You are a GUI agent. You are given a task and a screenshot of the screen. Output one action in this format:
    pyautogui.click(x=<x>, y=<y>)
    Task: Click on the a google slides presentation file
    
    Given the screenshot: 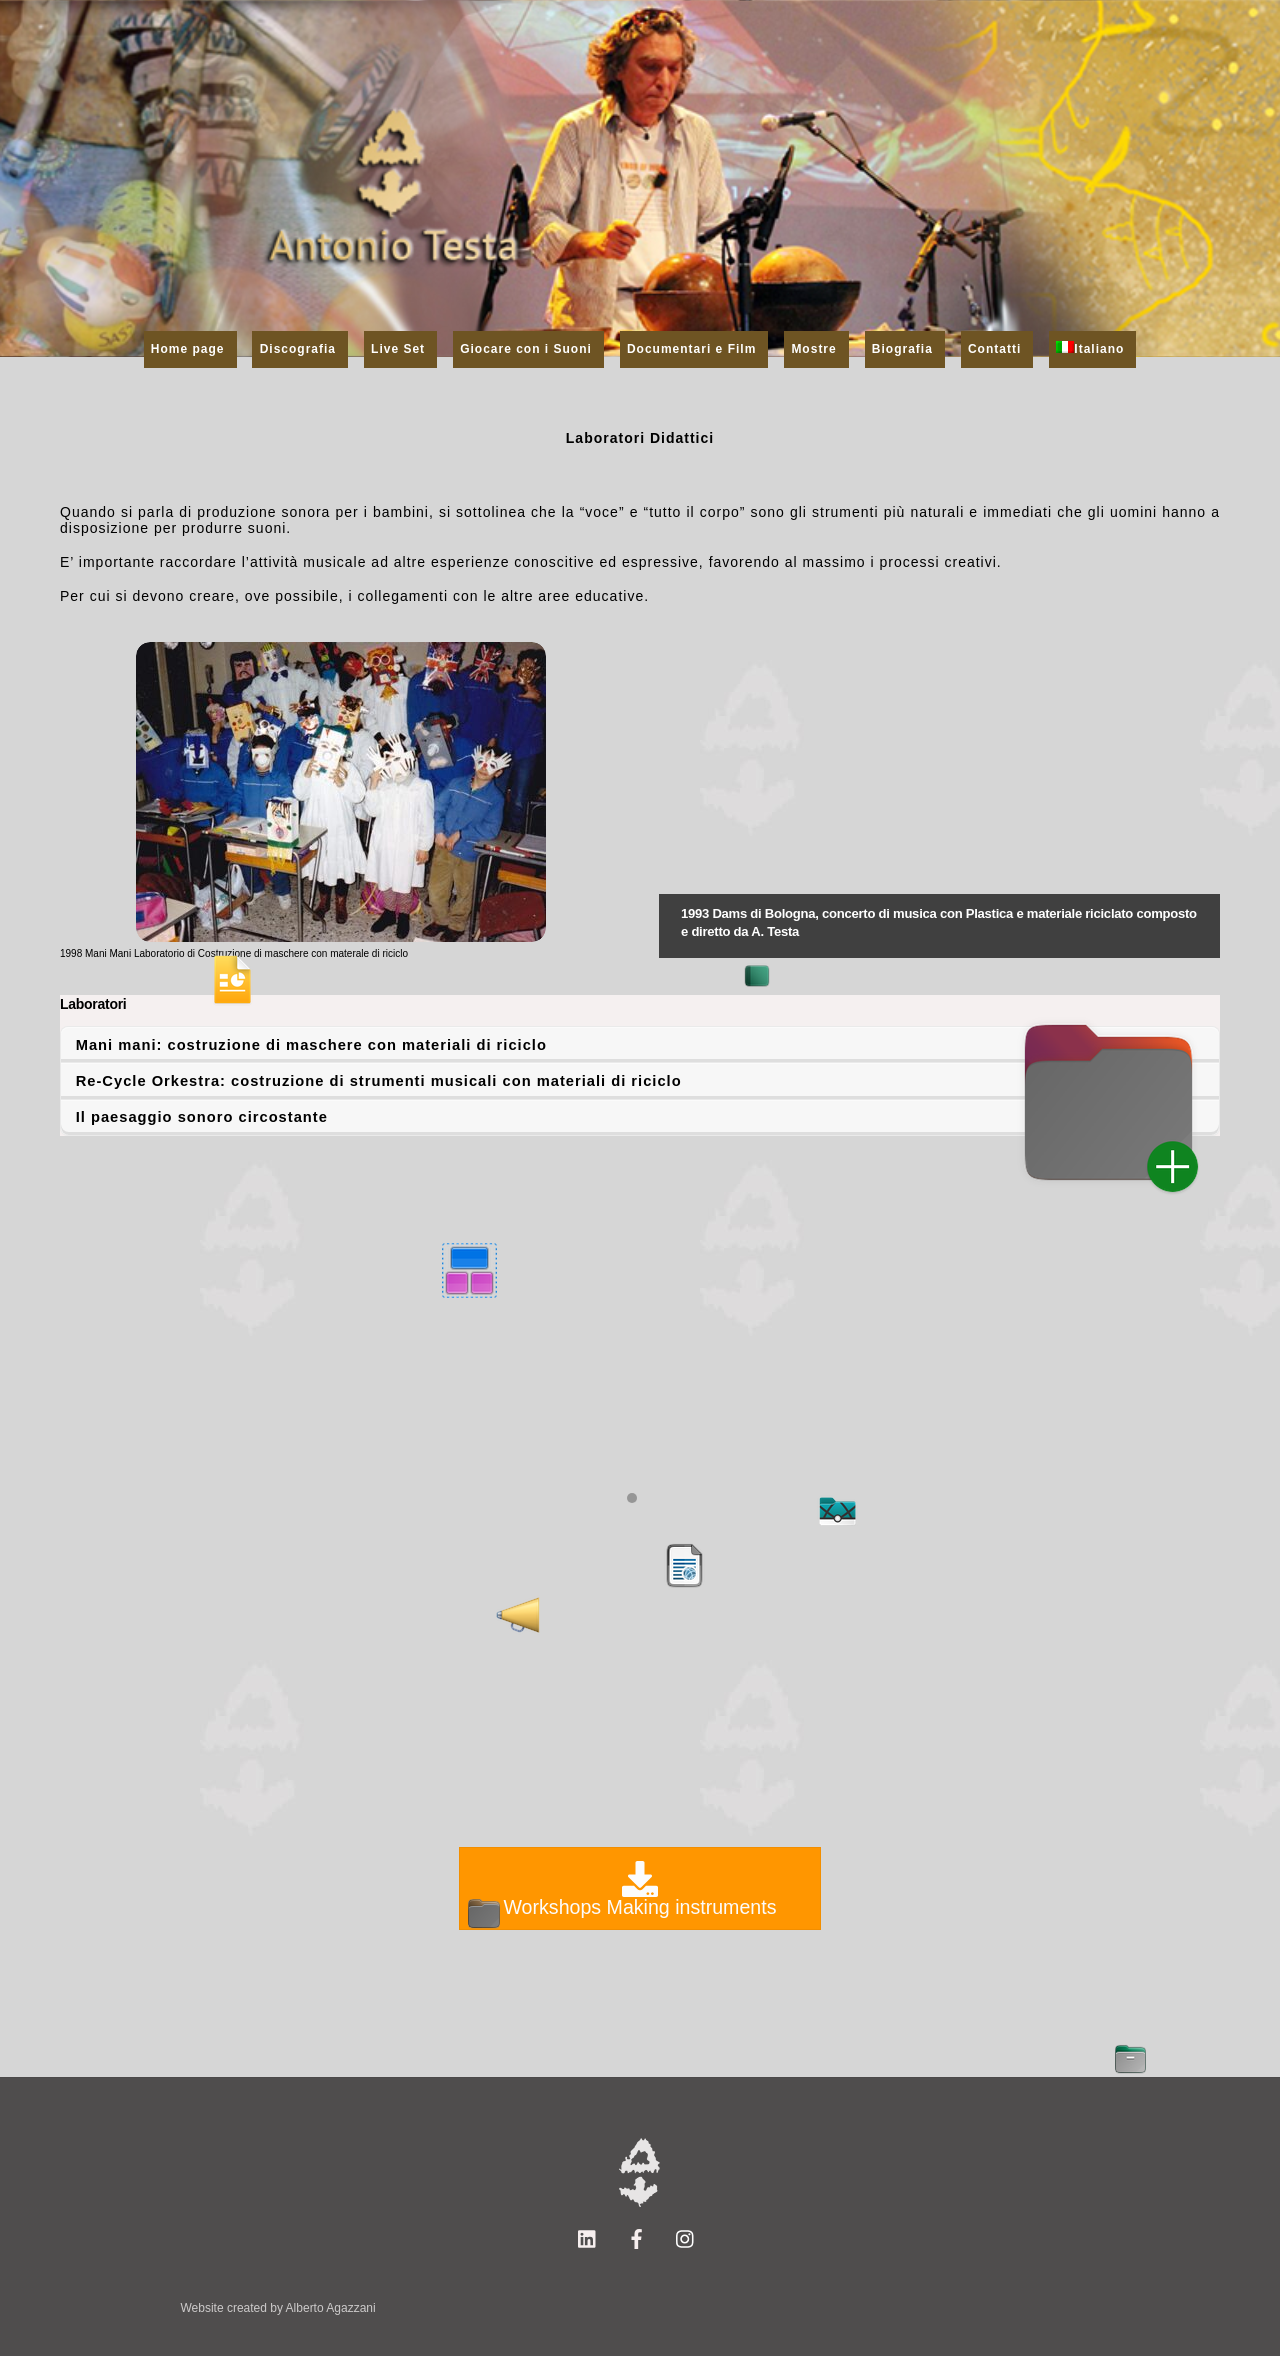 What is the action you would take?
    pyautogui.click(x=232, y=980)
    